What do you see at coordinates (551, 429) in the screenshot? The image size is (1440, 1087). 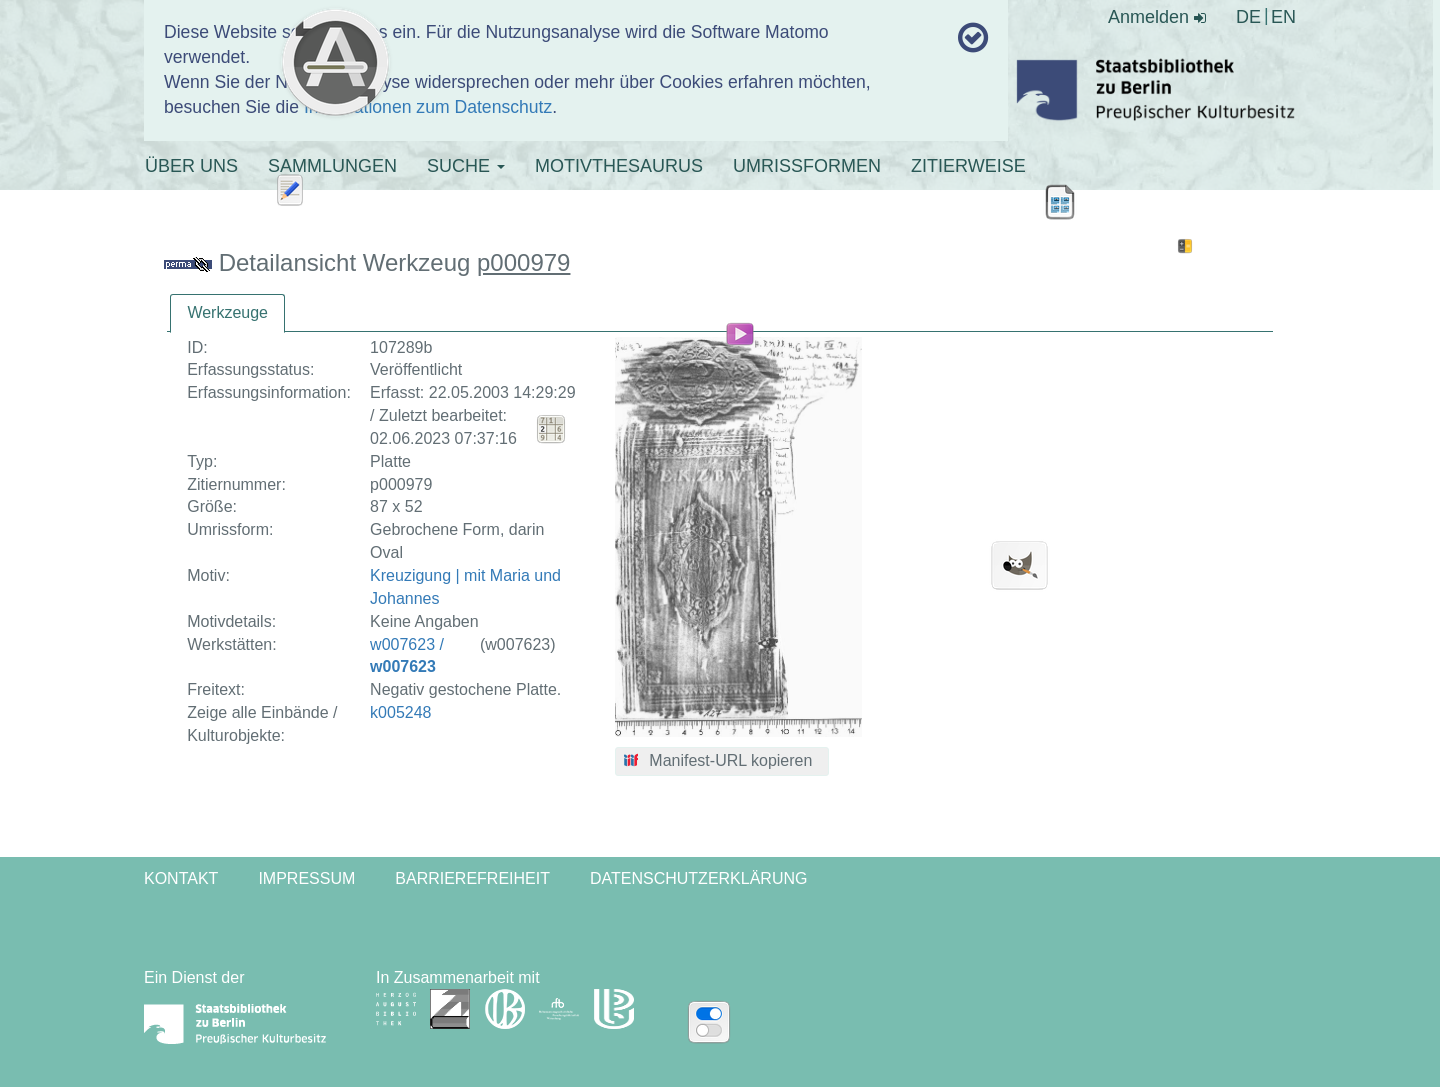 I see `launch gnome sudoku puzzle game` at bounding box center [551, 429].